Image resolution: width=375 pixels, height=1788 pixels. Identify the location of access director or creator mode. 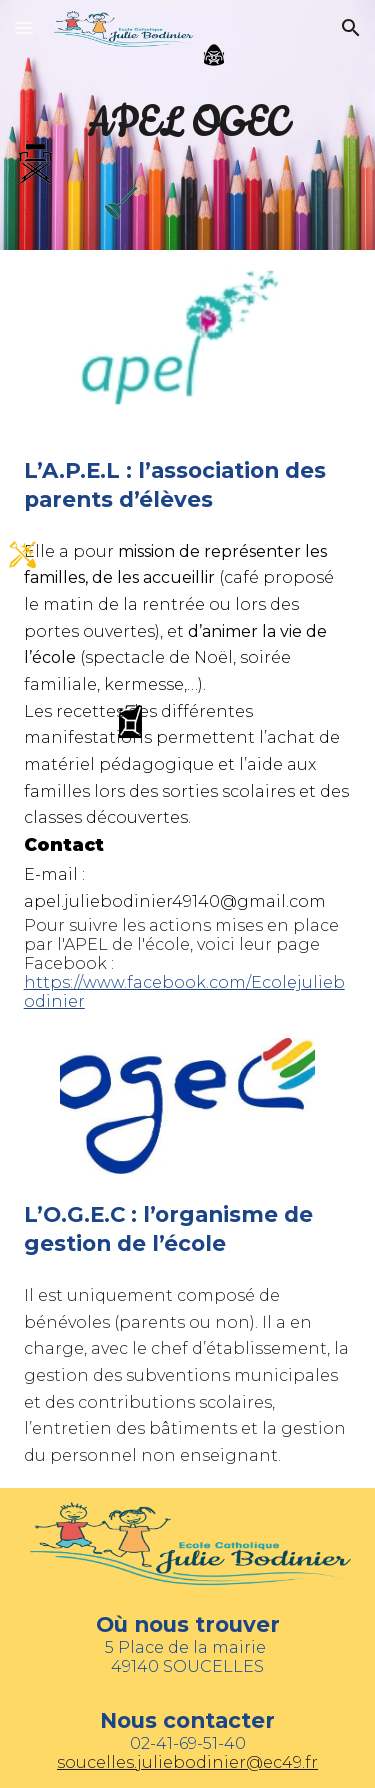
(35, 162).